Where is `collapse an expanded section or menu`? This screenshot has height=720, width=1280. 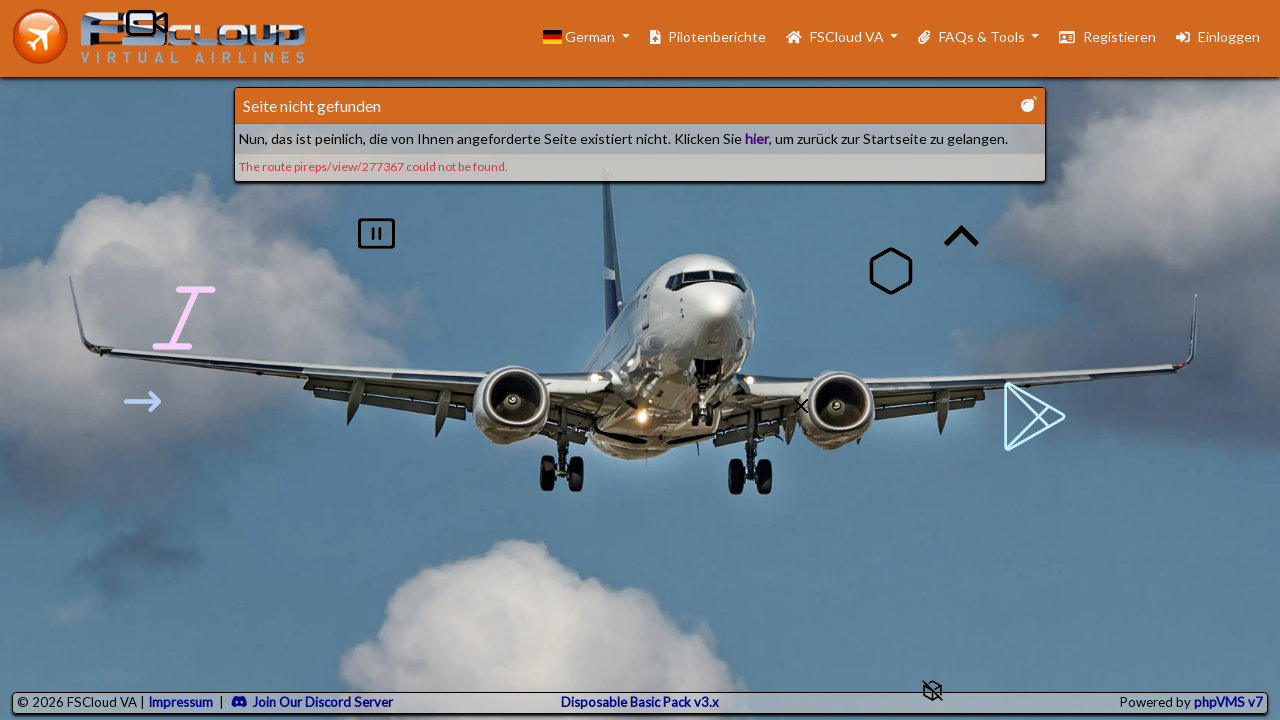 collapse an expanded section or menu is located at coordinates (961, 236).